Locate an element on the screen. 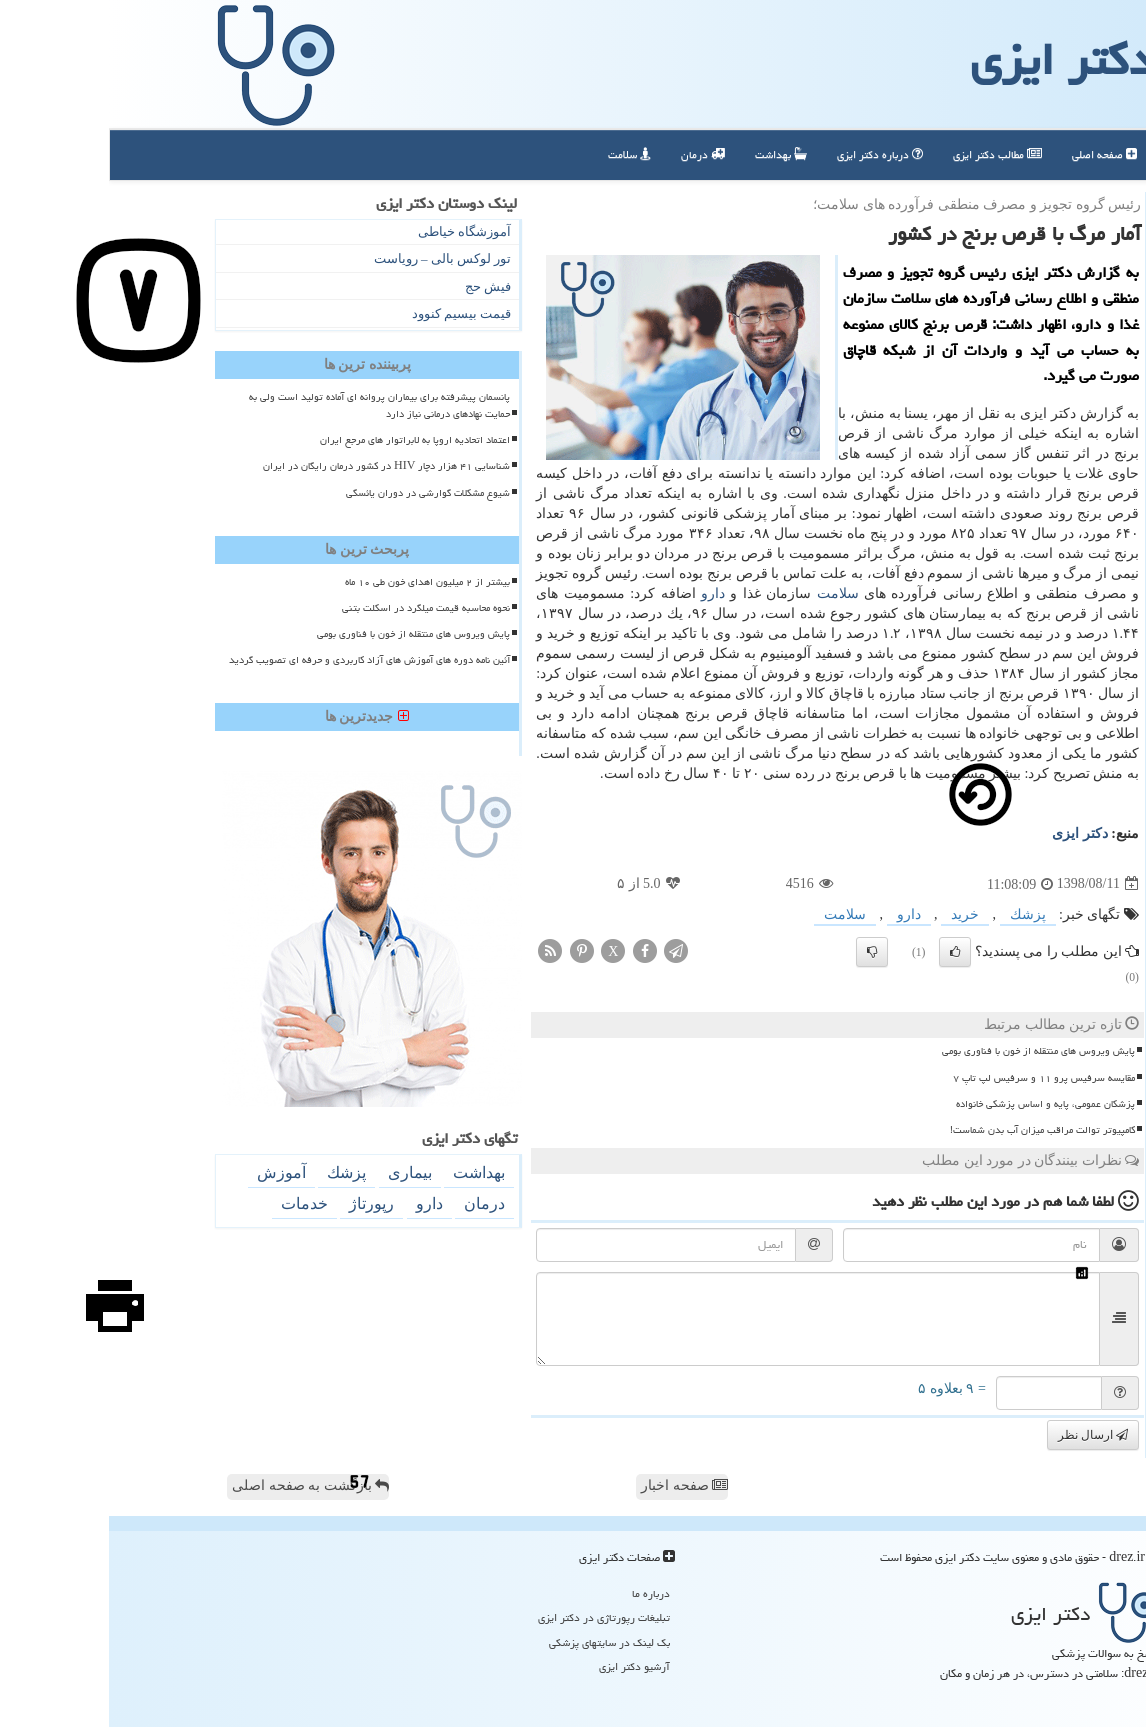 This screenshot has height=1727, width=1146. view analytics and statistics is located at coordinates (1082, 1273).